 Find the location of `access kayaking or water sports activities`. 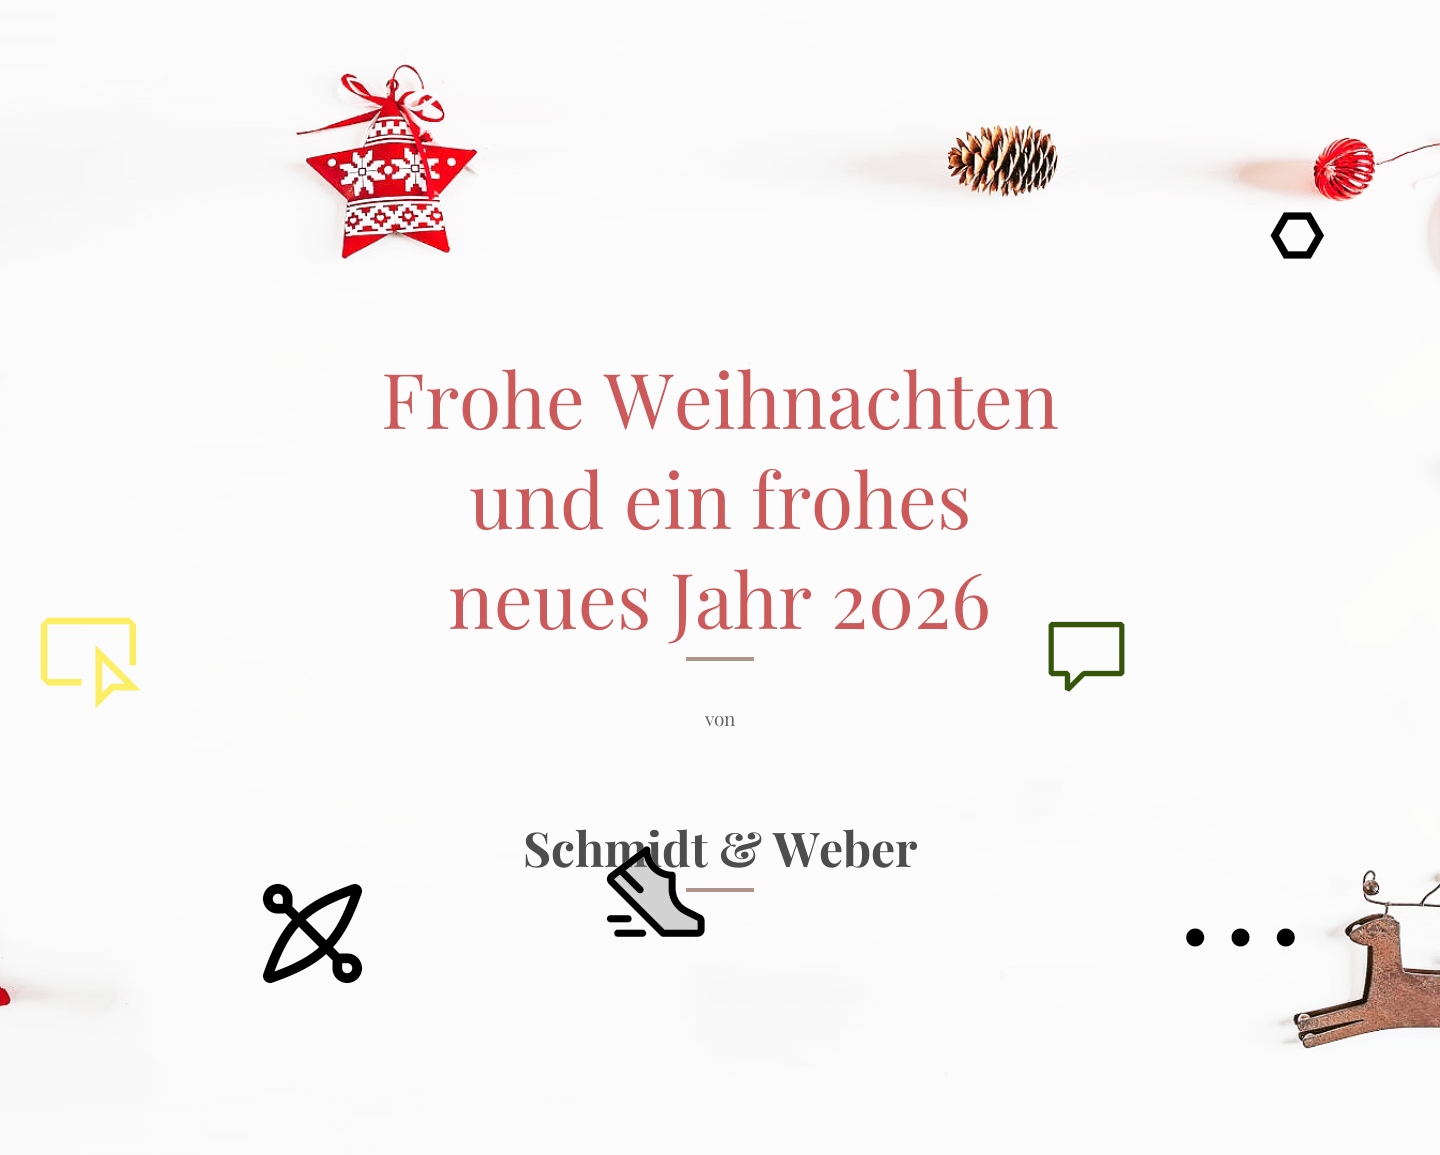

access kayaking or water sports activities is located at coordinates (312, 933).